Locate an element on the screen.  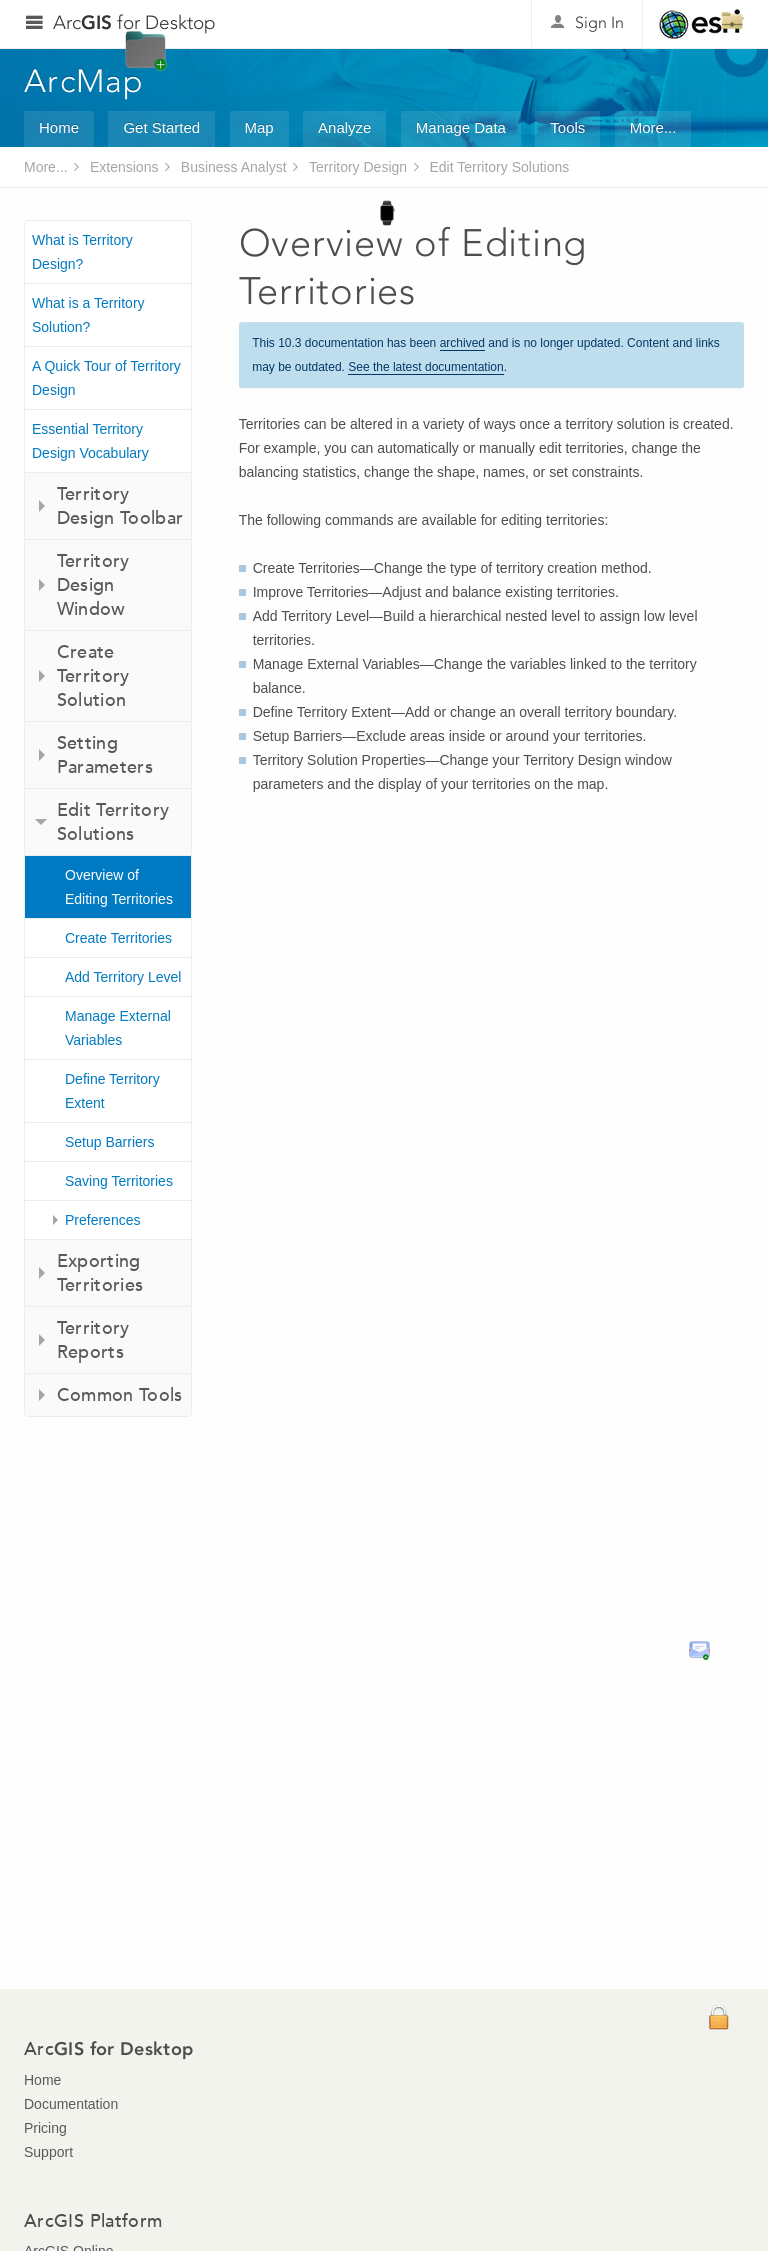
open folder containing pokémon or pokelantis-themed content is located at coordinates (732, 21).